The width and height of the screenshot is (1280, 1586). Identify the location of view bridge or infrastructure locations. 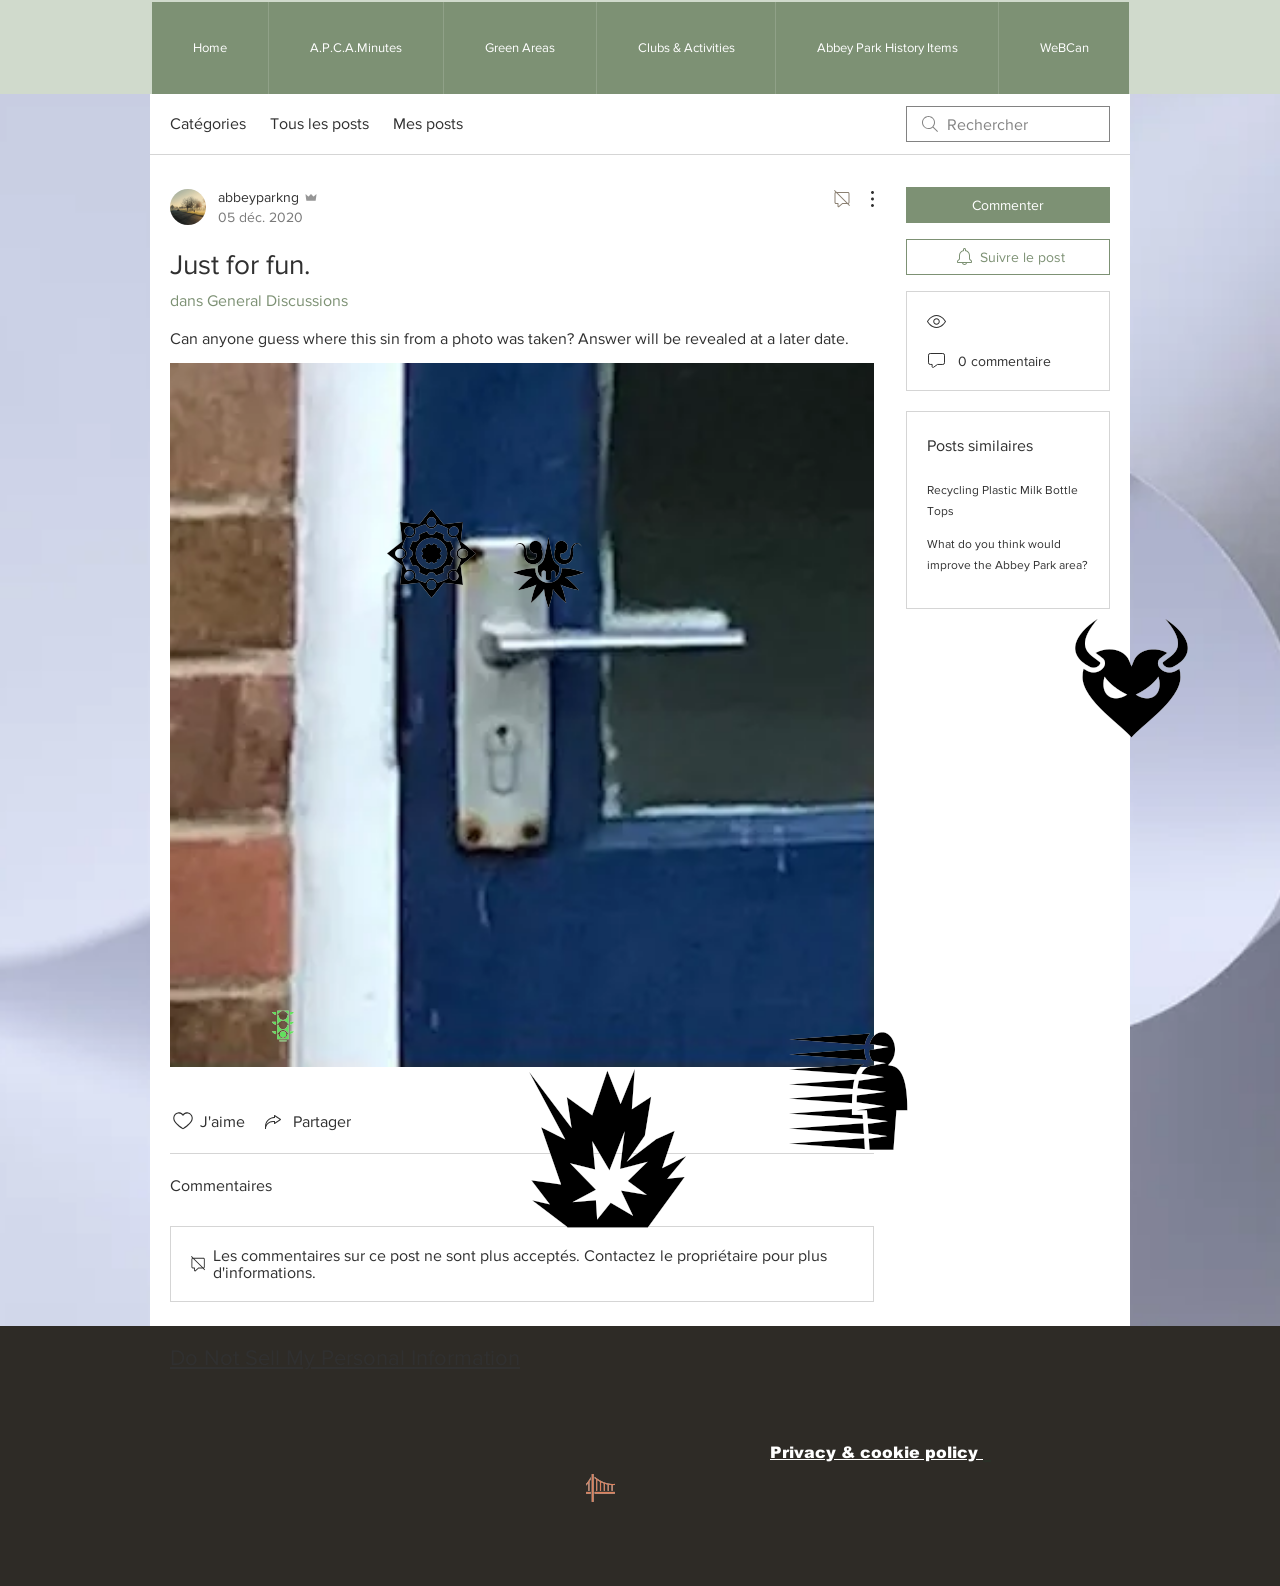
(600, 1487).